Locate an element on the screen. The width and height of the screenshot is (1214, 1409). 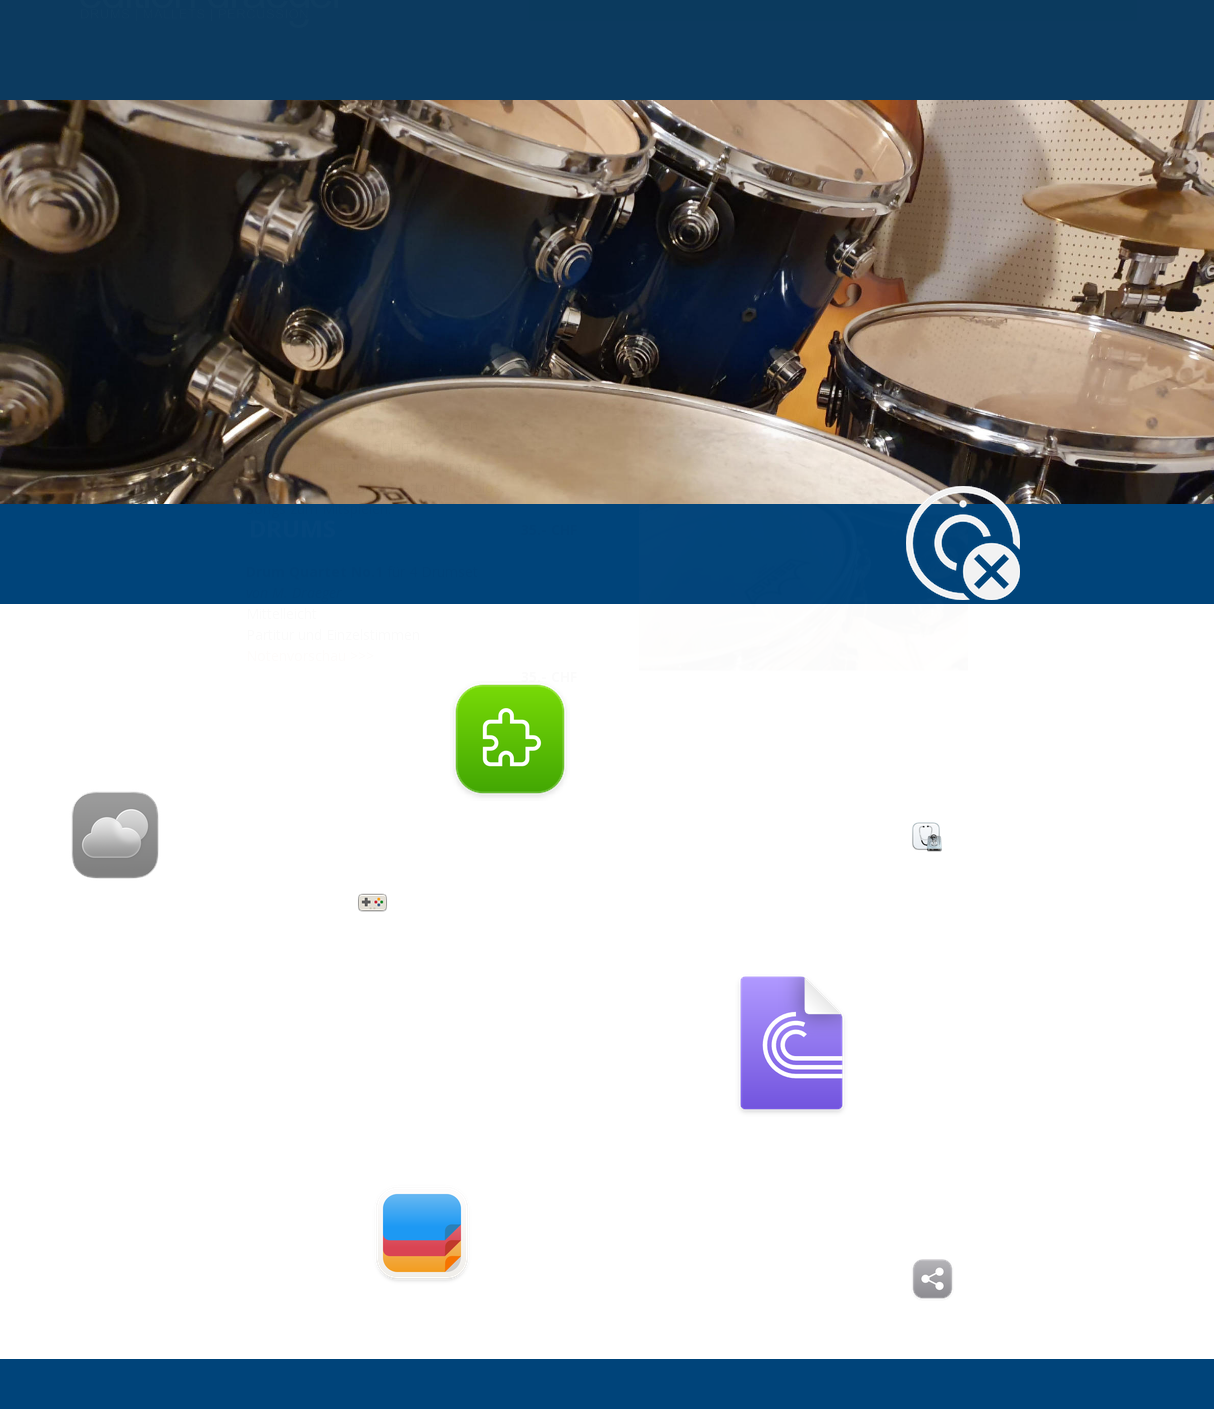
manage browser or app extensions is located at coordinates (510, 741).